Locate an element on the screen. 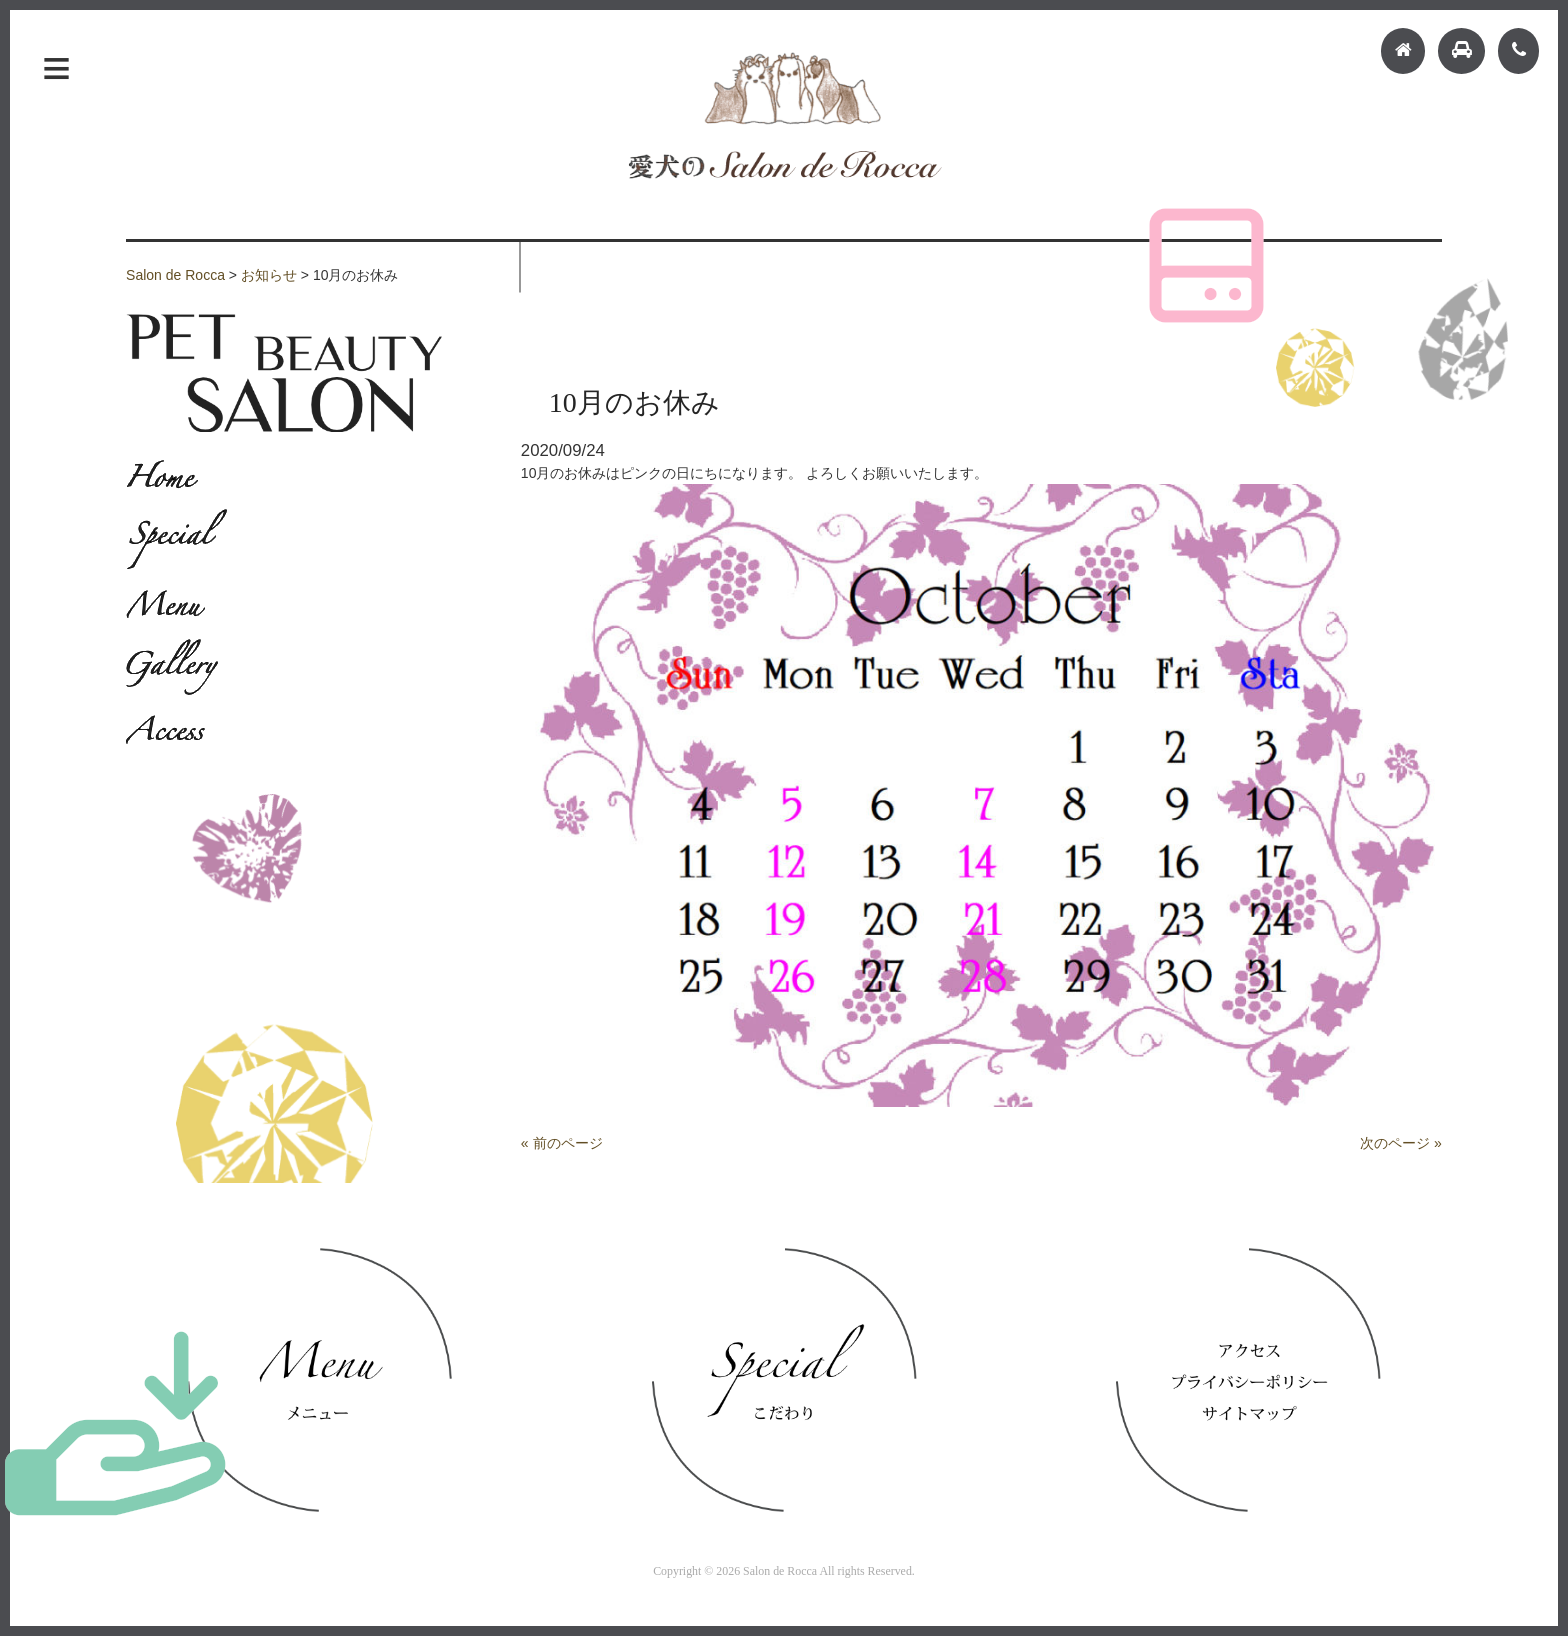  receive or accept an incoming item is located at coordinates (122, 1434).